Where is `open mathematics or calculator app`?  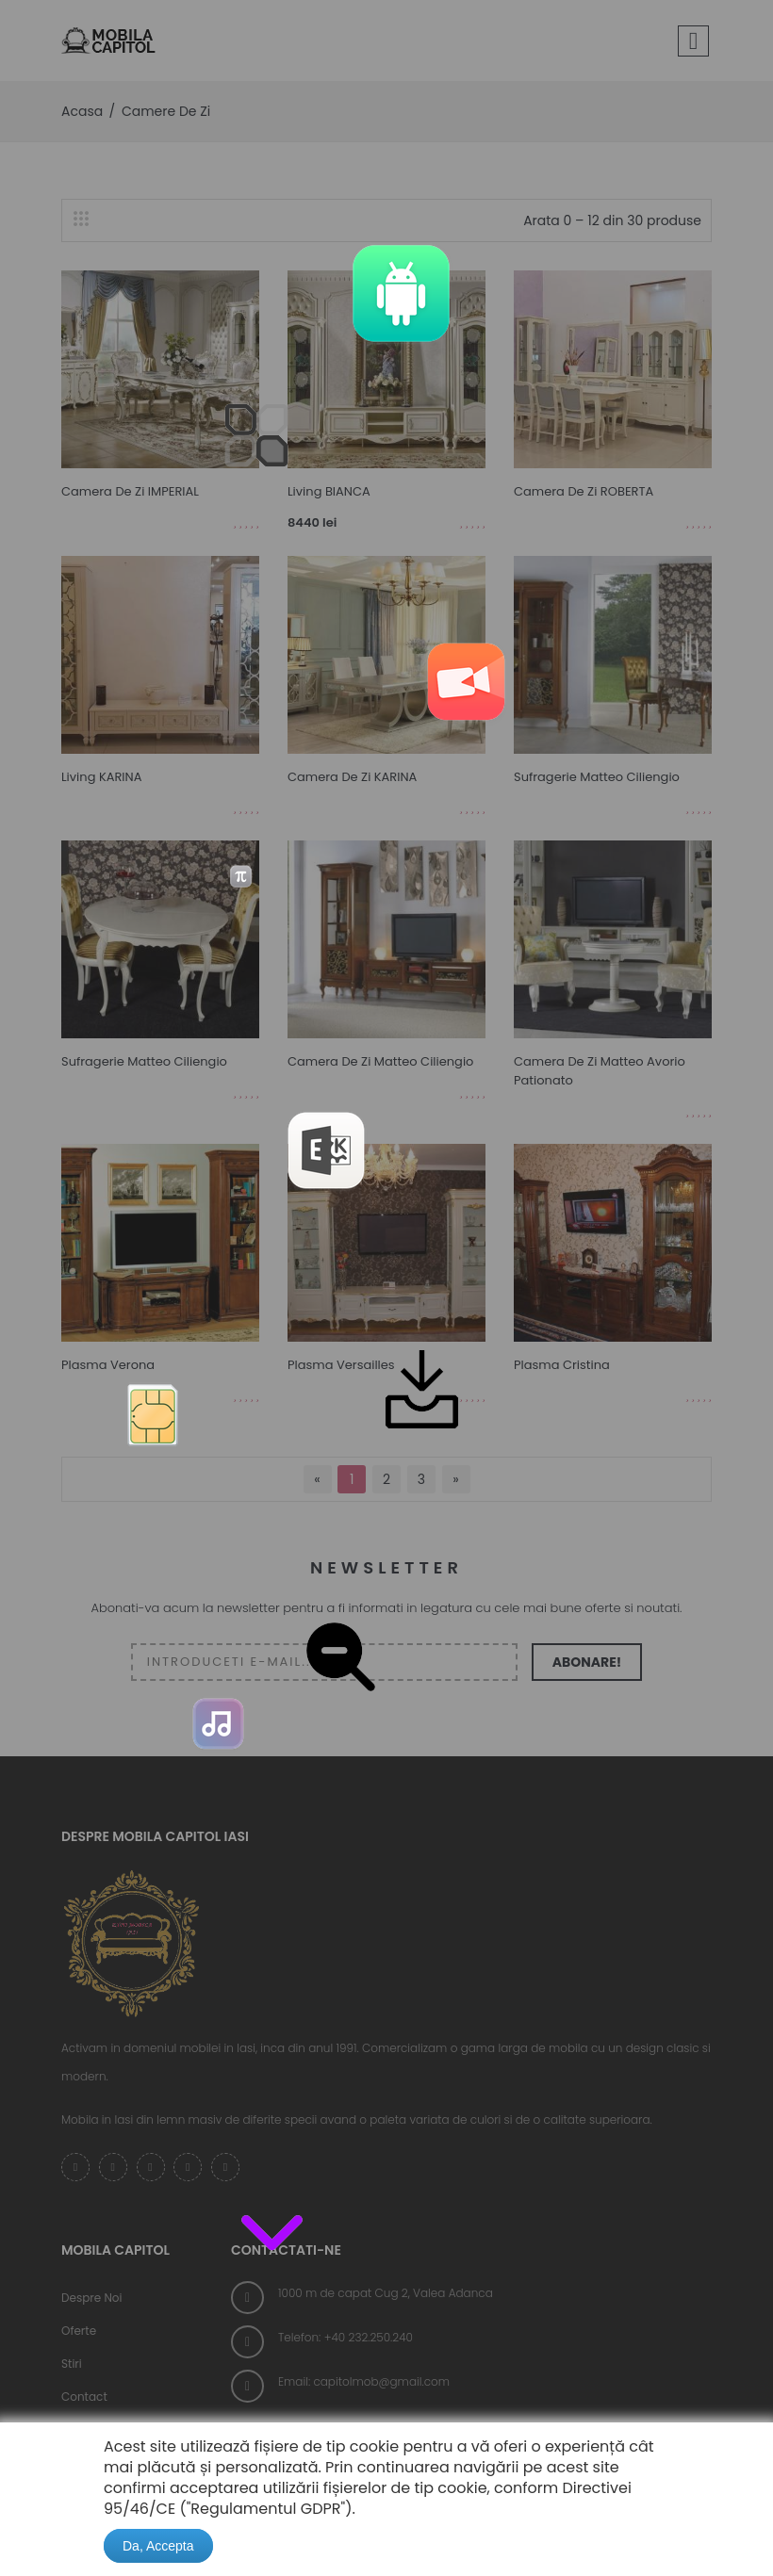 open mathematics or calculator app is located at coordinates (240, 876).